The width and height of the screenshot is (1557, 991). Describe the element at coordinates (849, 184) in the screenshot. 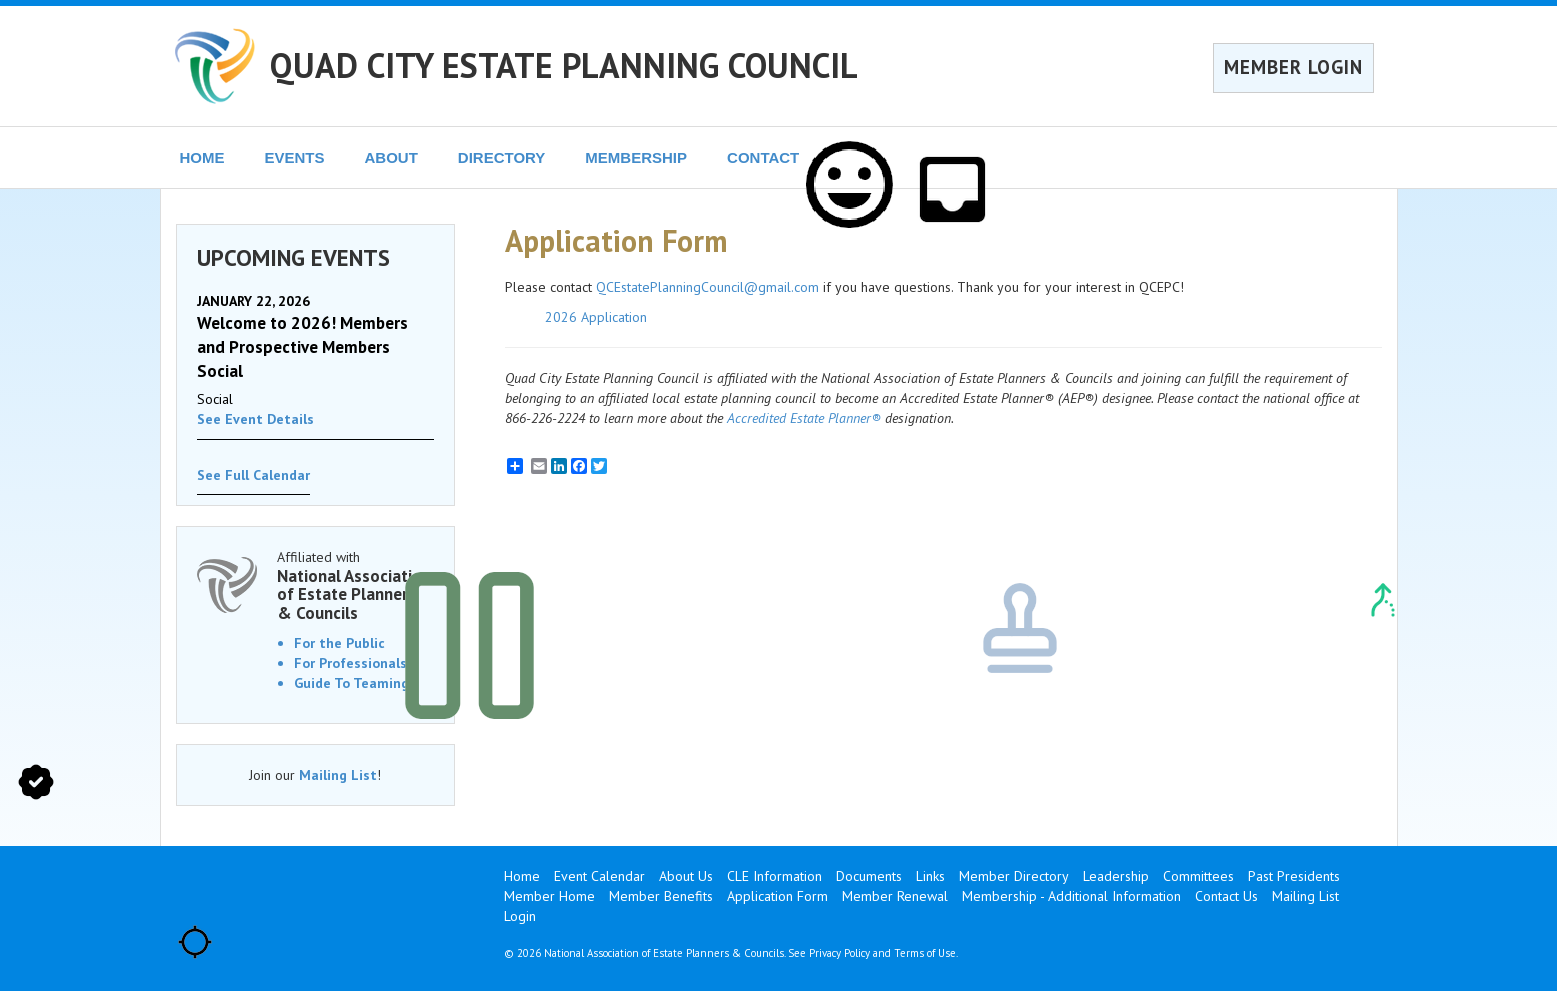

I see `set your mood or status` at that location.